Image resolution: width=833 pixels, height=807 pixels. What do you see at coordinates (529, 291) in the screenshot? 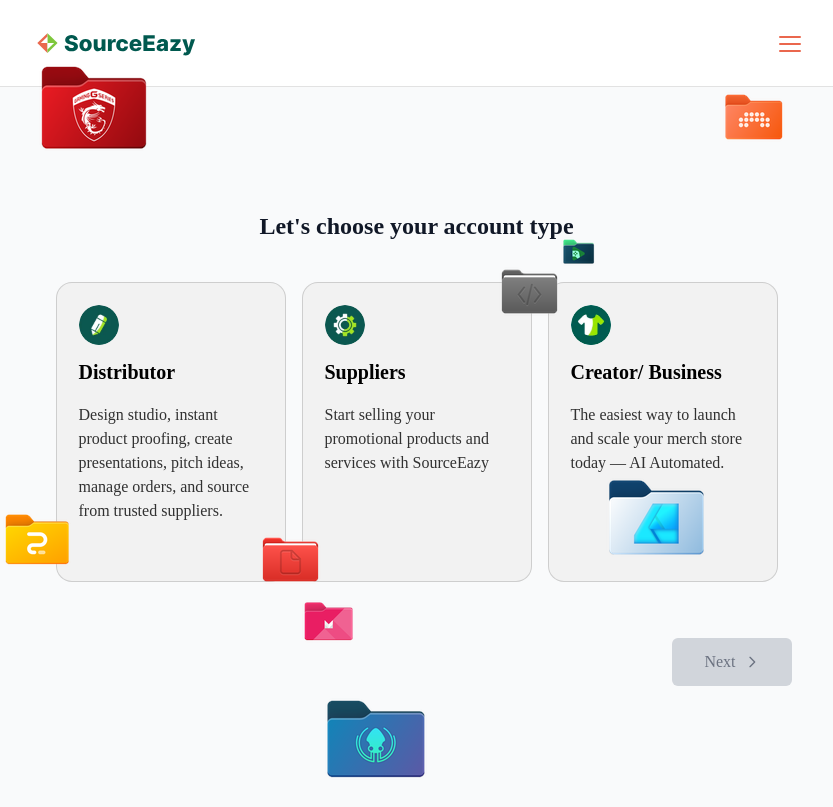
I see `open your code projects folder` at bounding box center [529, 291].